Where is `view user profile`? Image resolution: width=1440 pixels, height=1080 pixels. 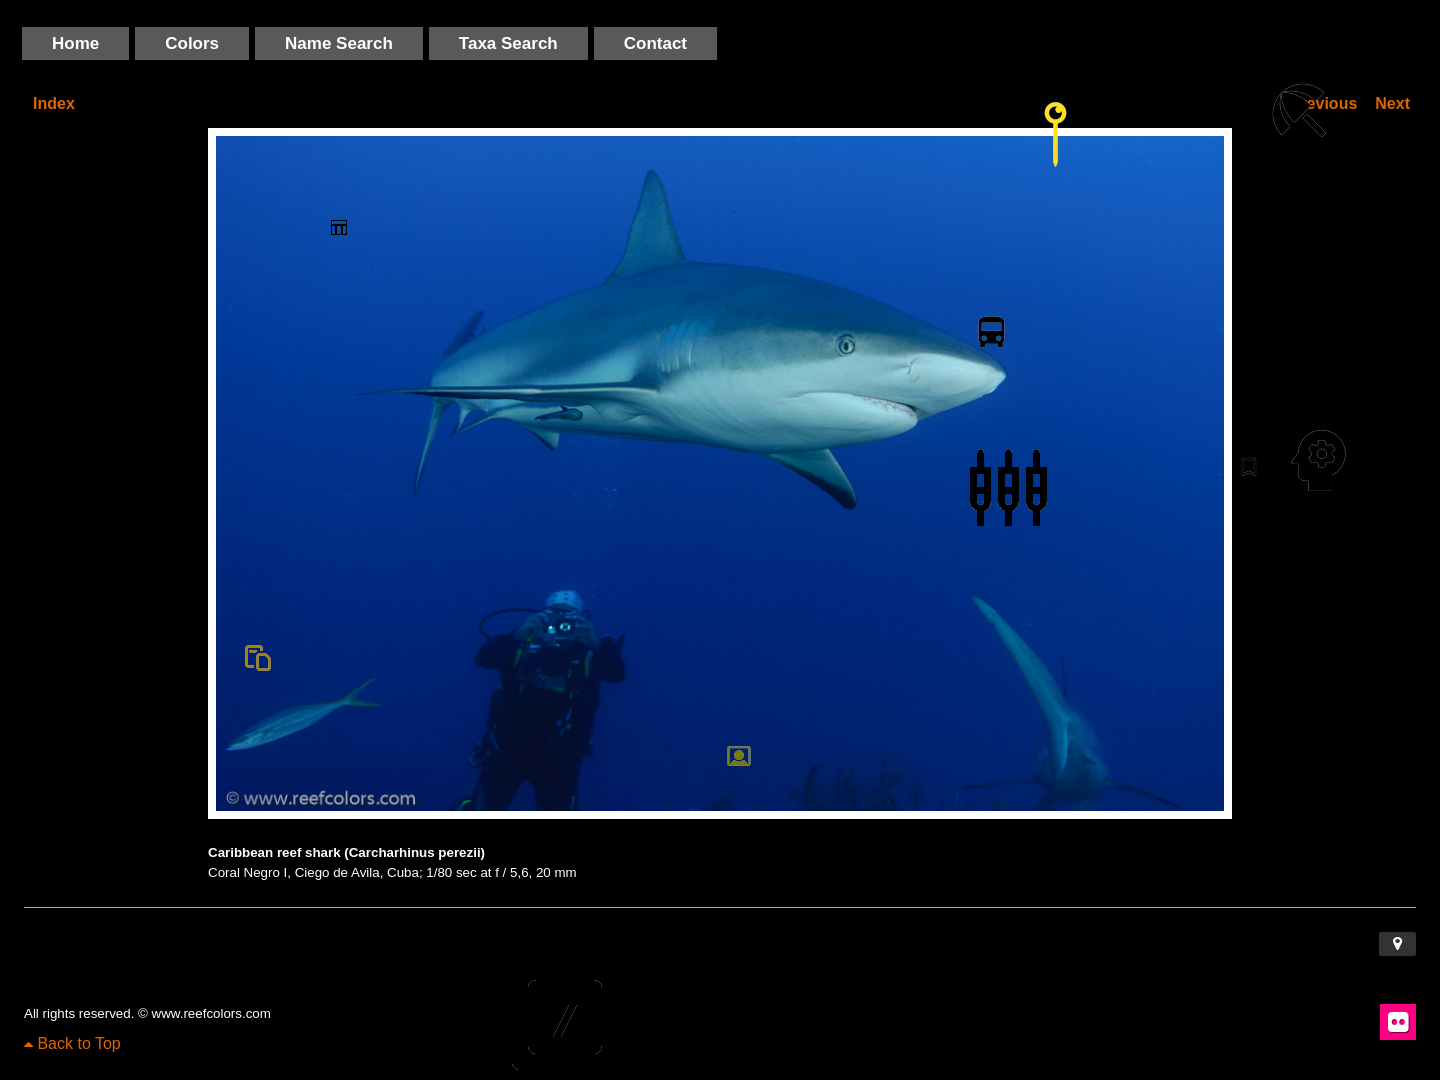 view user profile is located at coordinates (739, 756).